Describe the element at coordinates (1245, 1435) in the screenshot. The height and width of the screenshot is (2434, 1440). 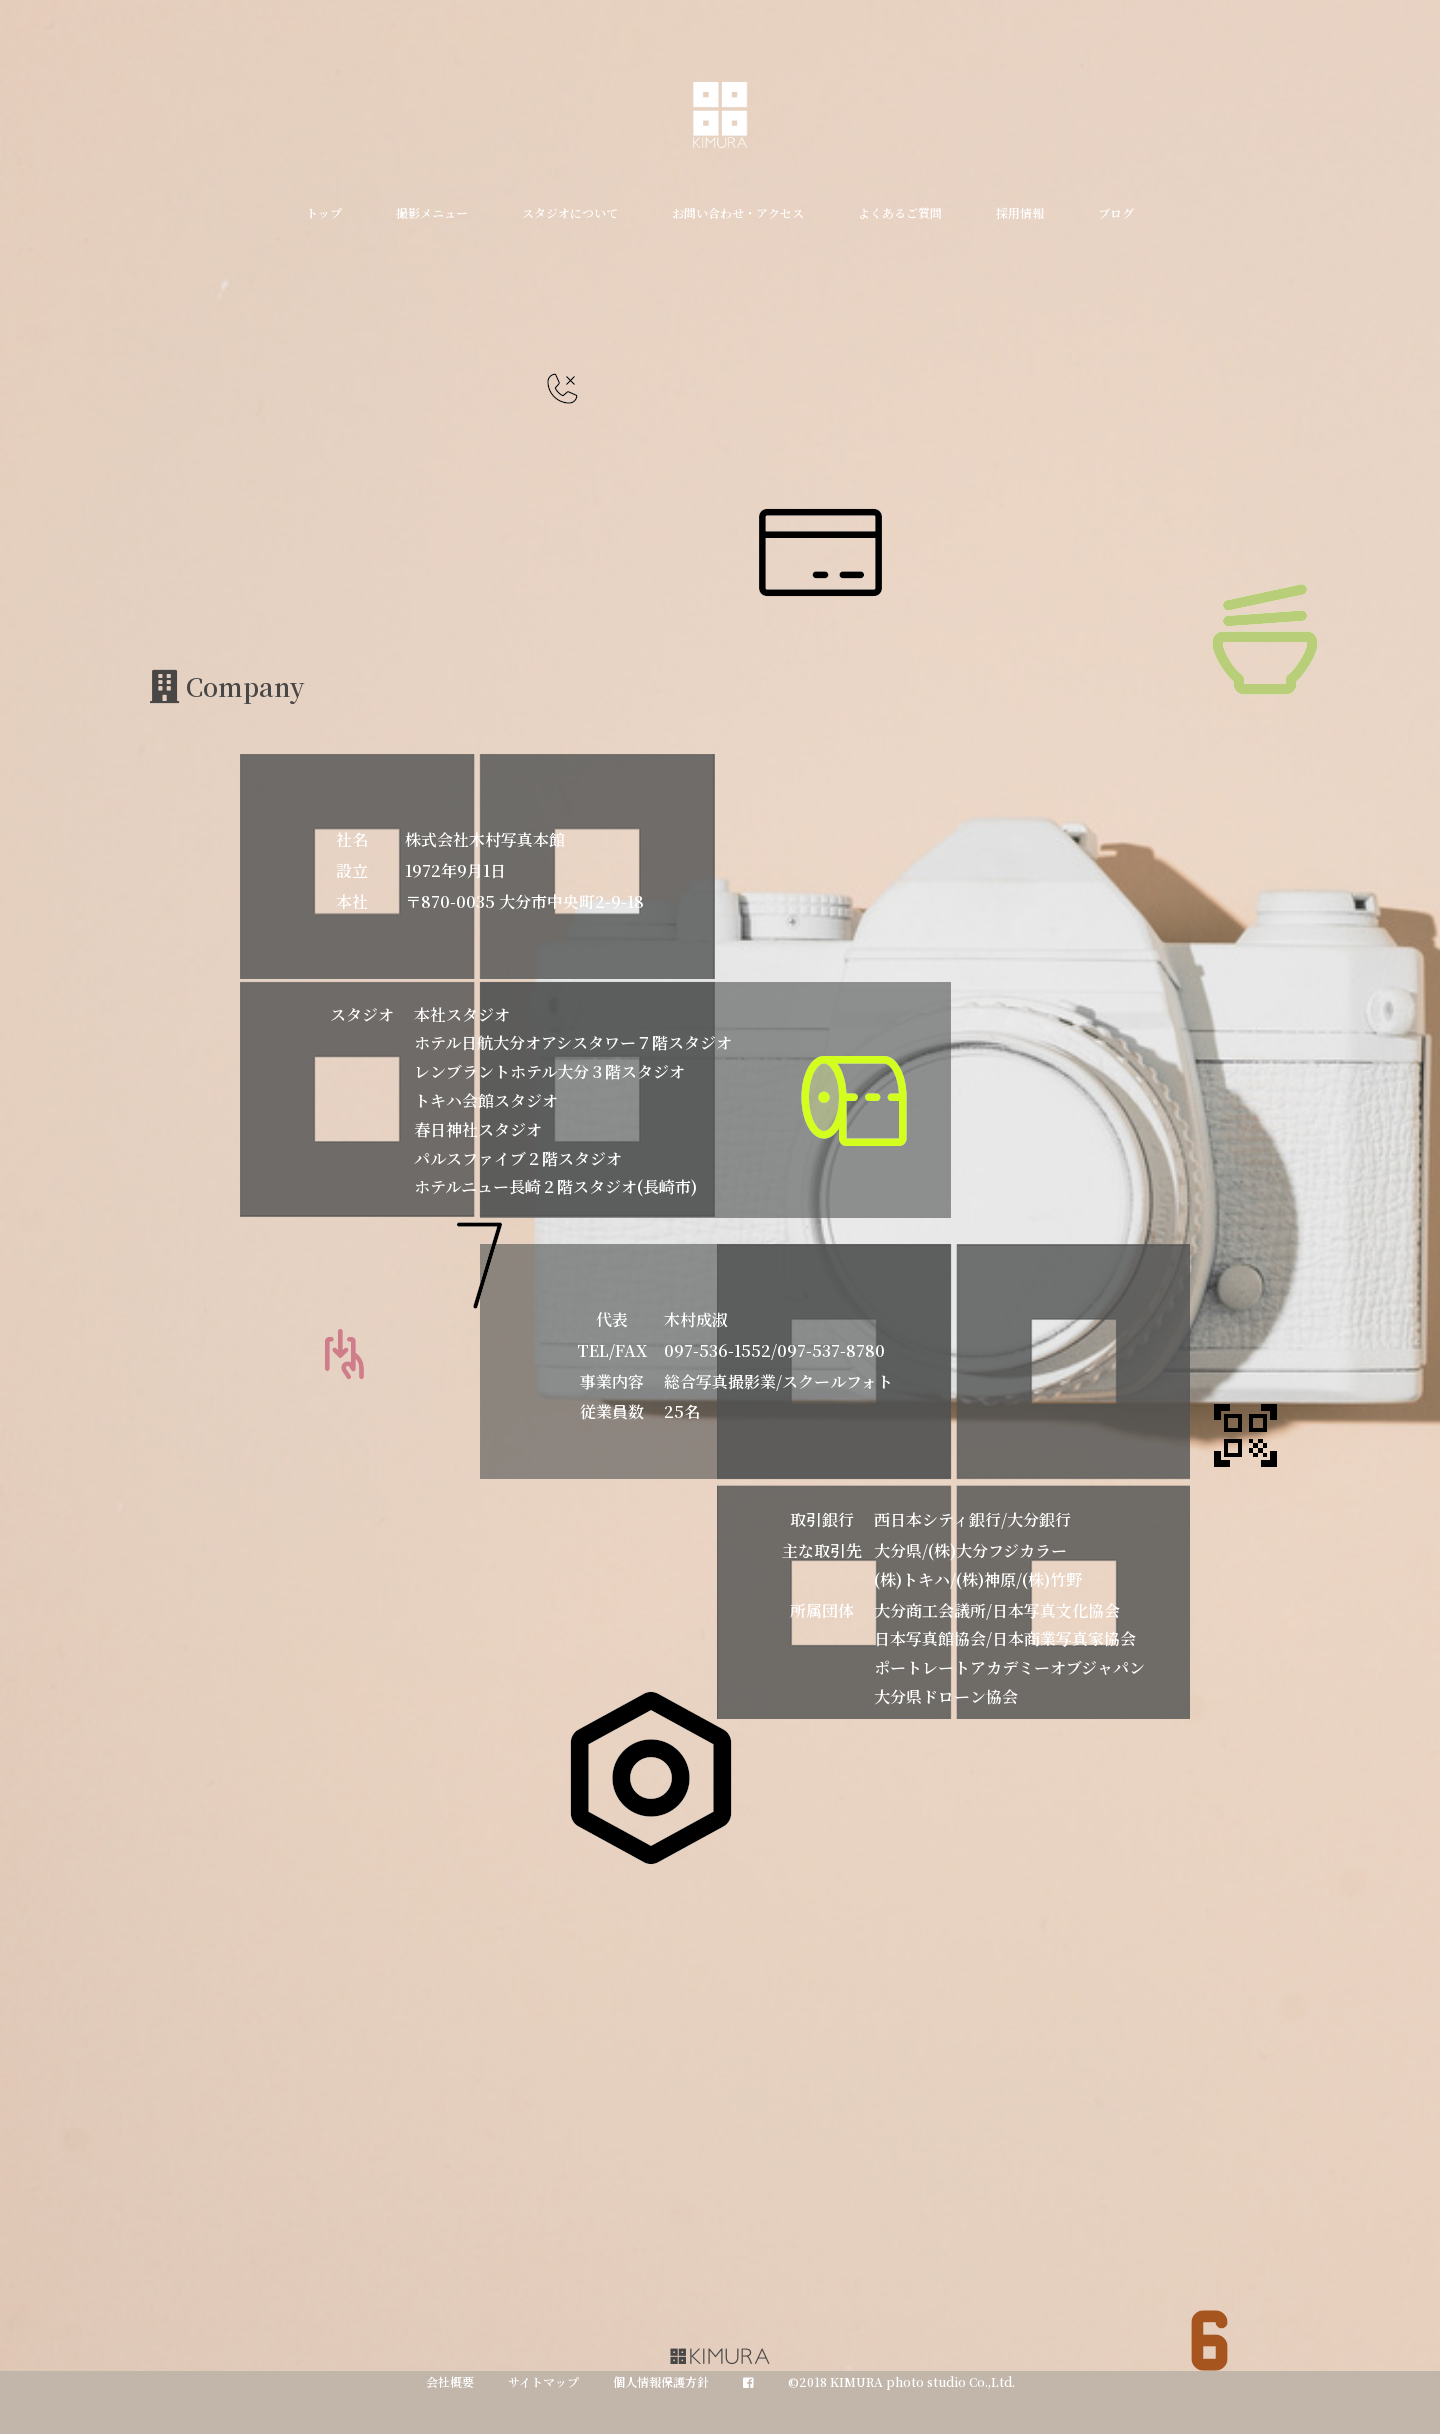
I see `scan a QR code` at that location.